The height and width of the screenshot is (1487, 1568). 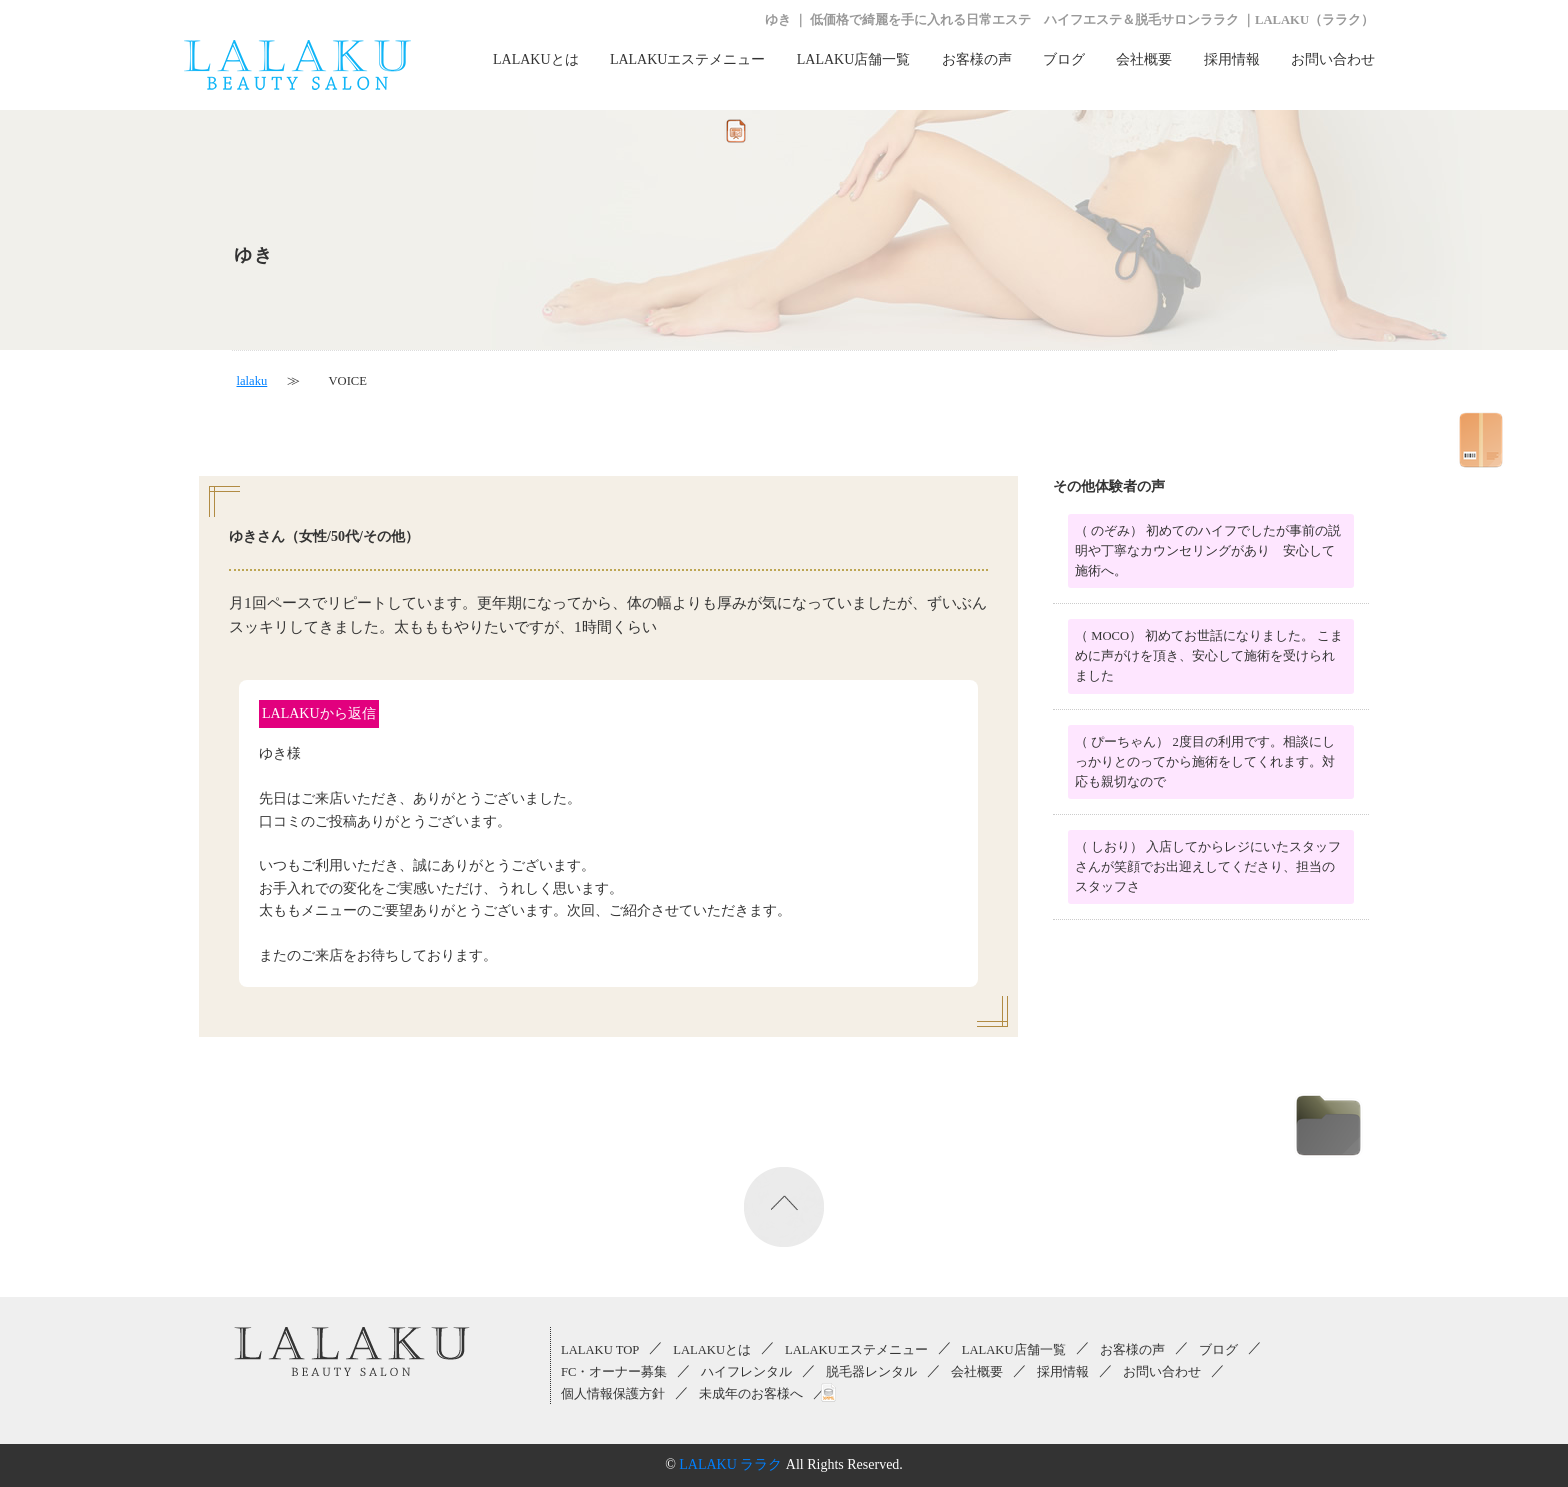 I want to click on libreoffice impress presentation file, so click(x=736, y=131).